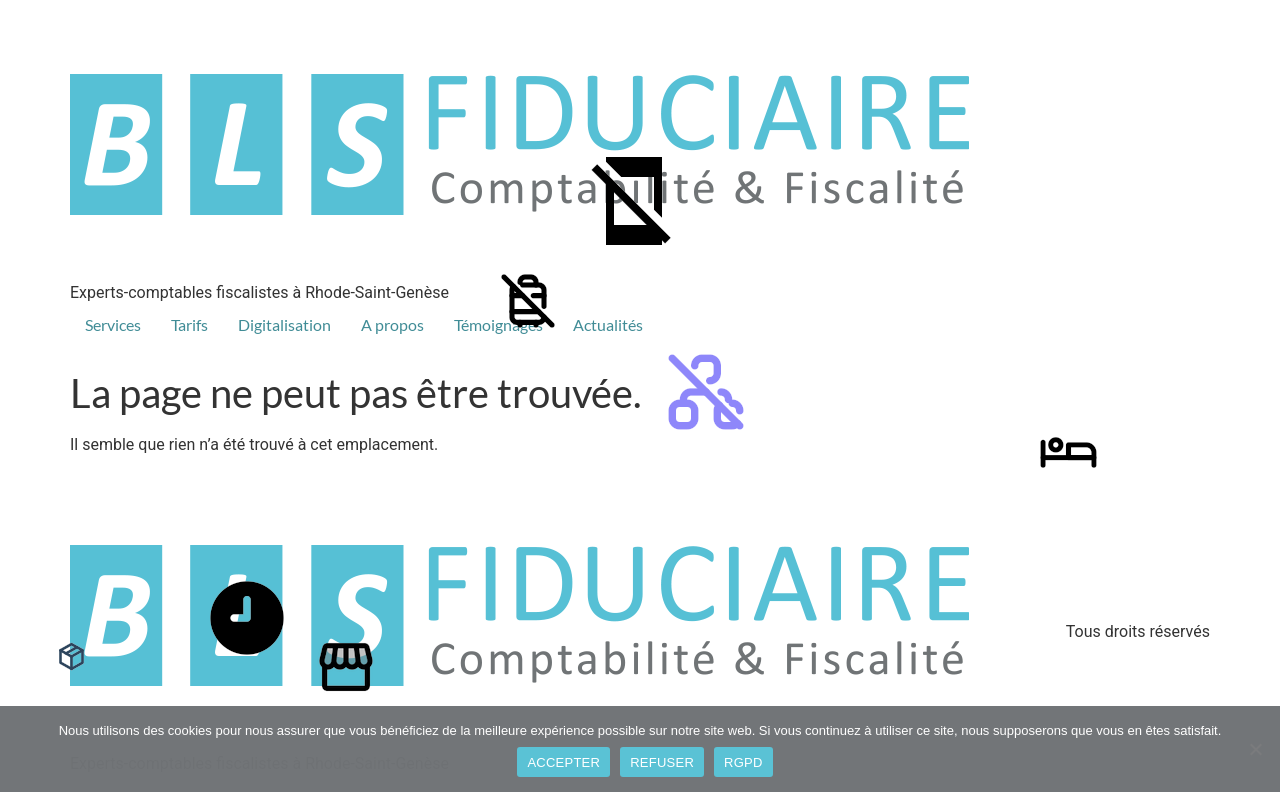 The height and width of the screenshot is (792, 1280). I want to click on no luggage allowed, so click(528, 301).